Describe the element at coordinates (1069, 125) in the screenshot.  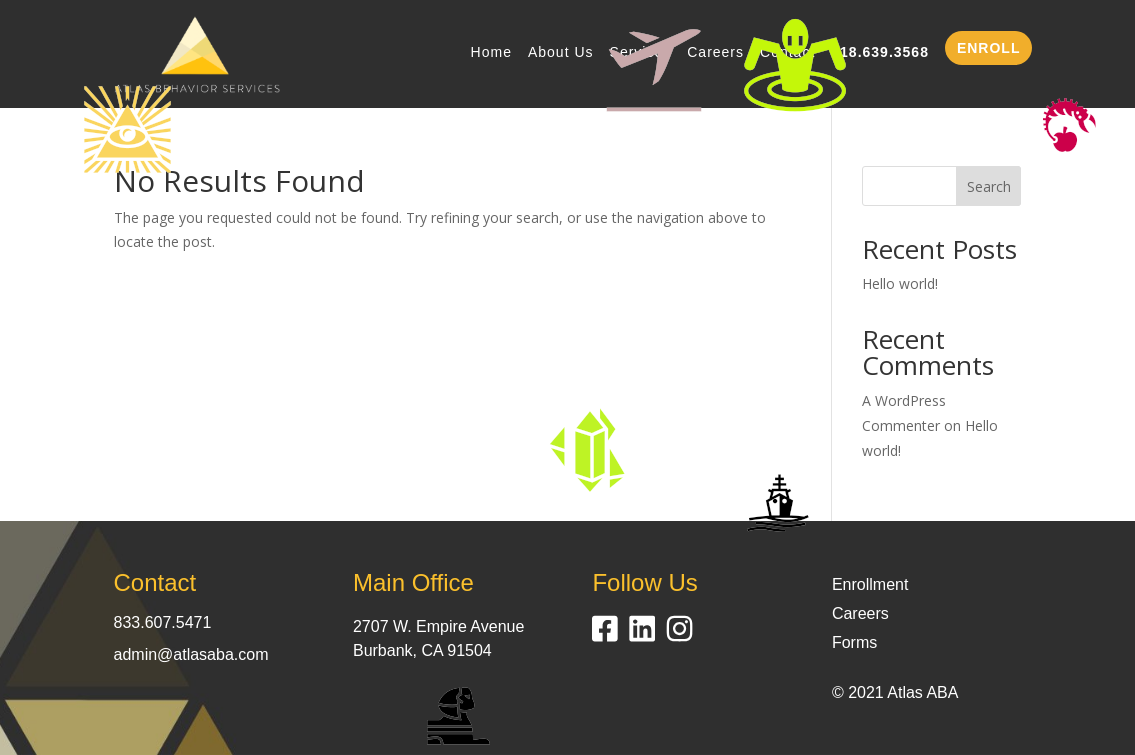
I see `indicates a pest or infestation in a farming/gardening game` at that location.